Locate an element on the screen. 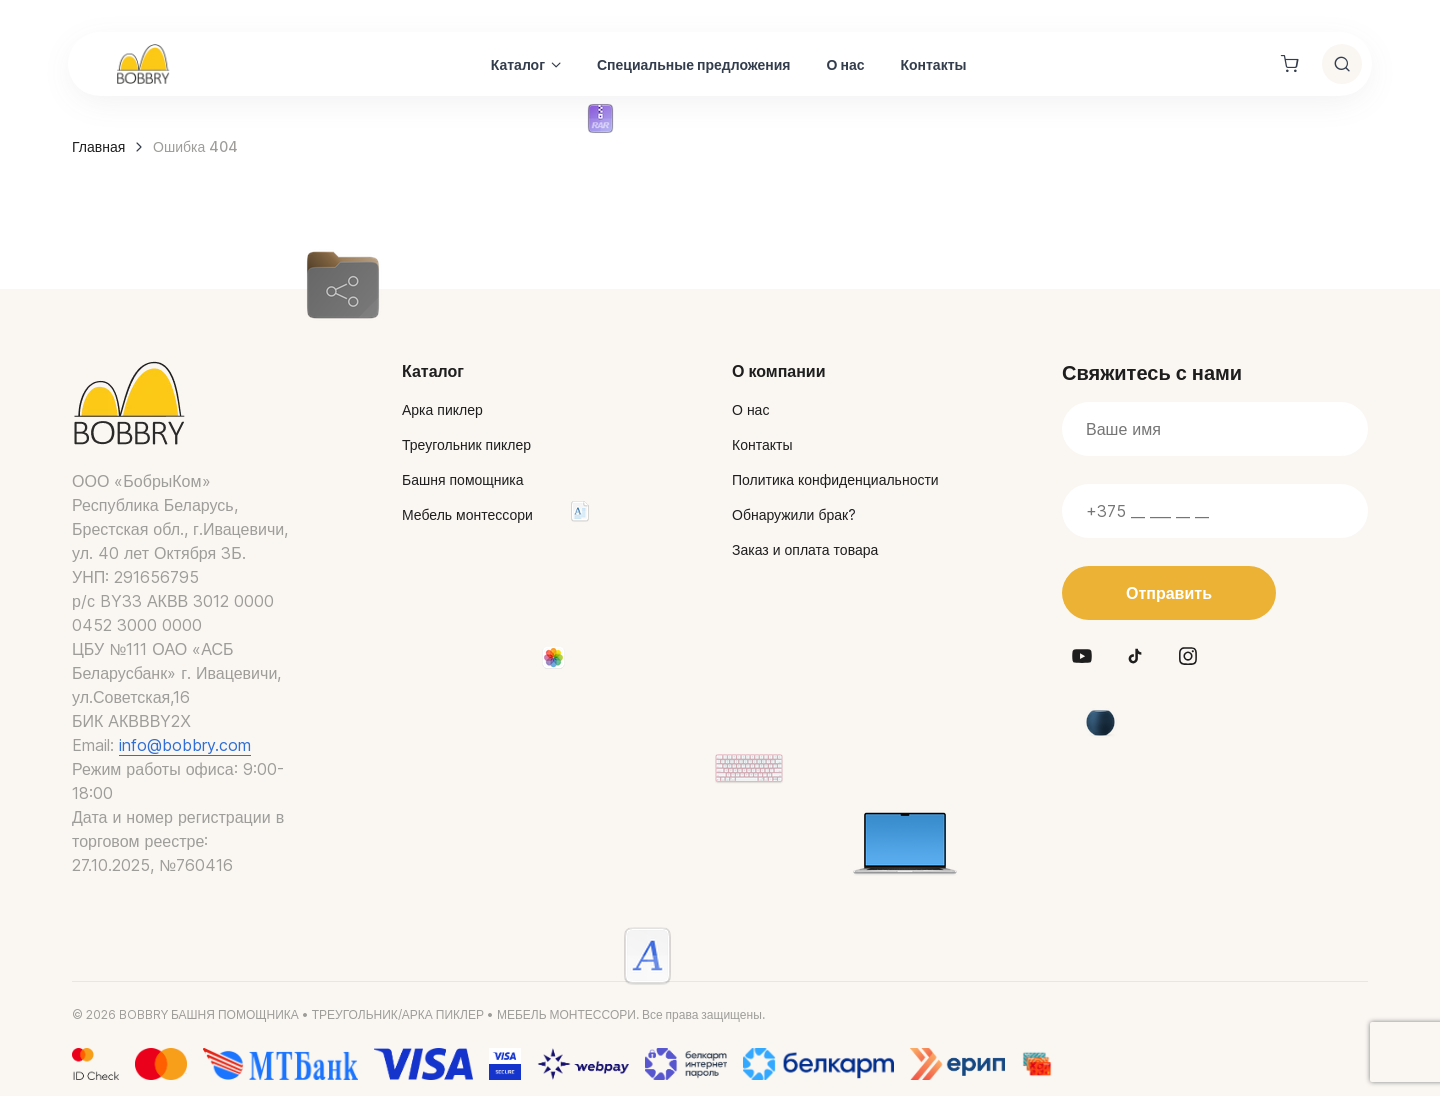 The height and width of the screenshot is (1096, 1440). HomePod mini smart speaker device is located at coordinates (1100, 725).